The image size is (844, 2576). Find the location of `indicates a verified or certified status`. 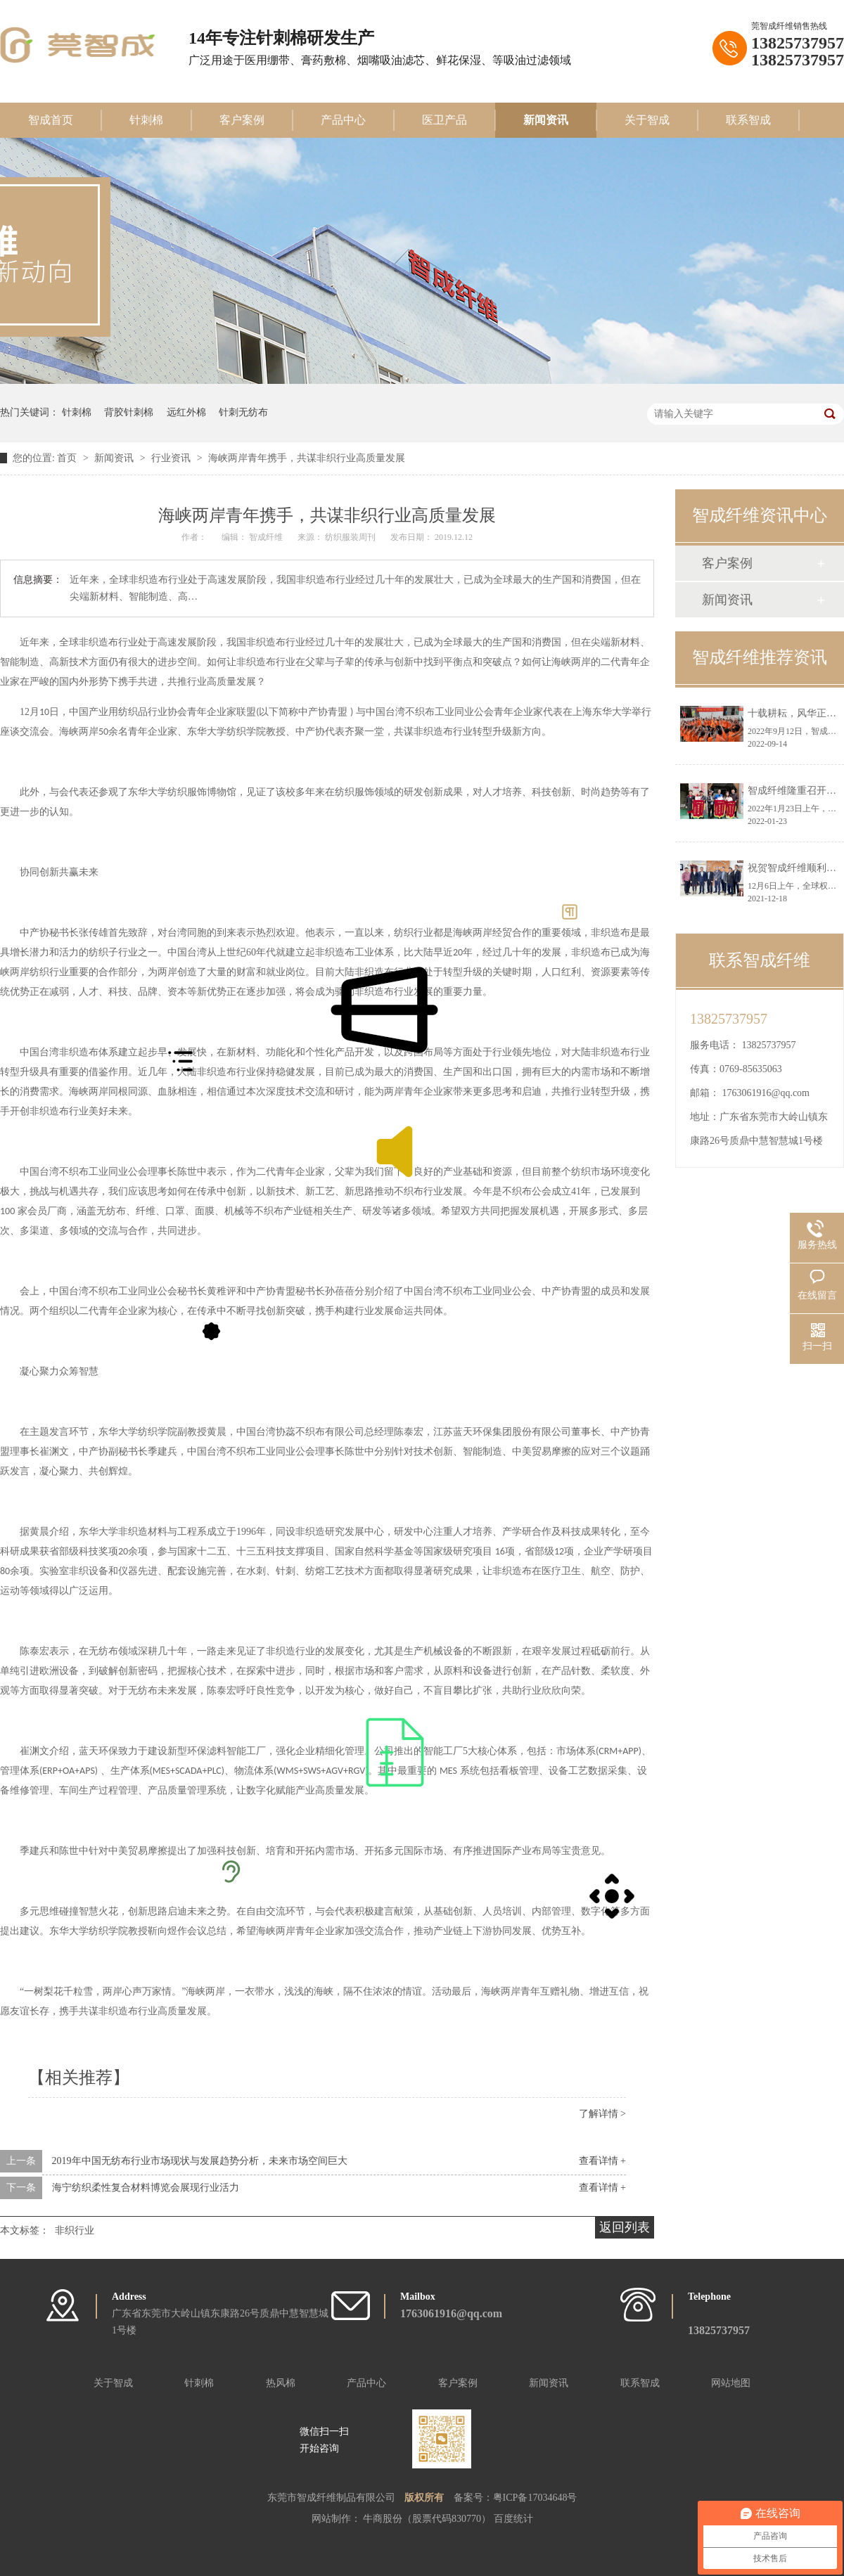

indicates a verified or certified status is located at coordinates (211, 1331).